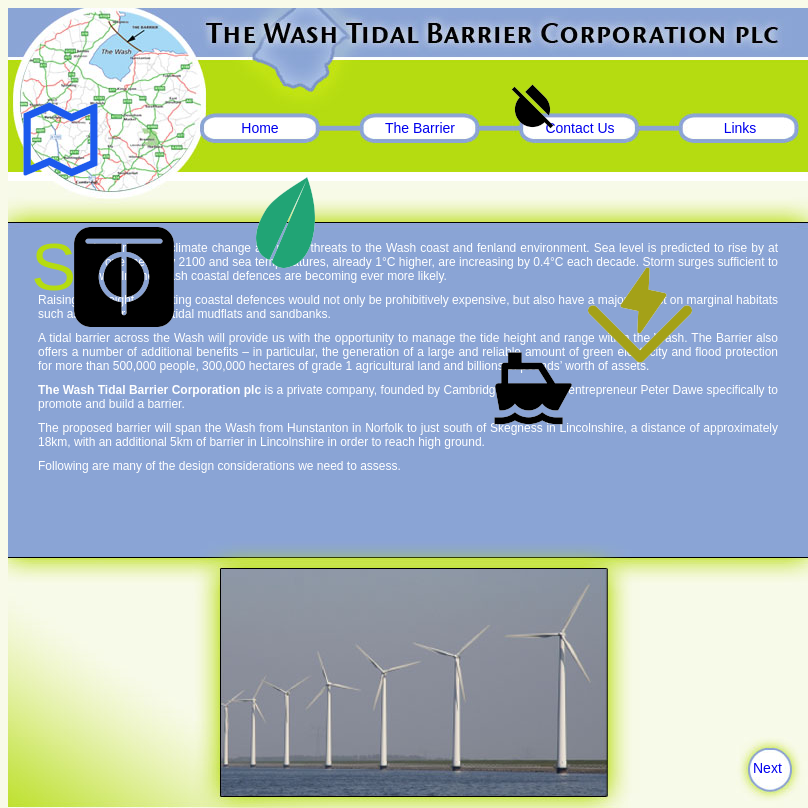 The image size is (808, 808). I want to click on Leaflet mapping library logo, so click(285, 222).